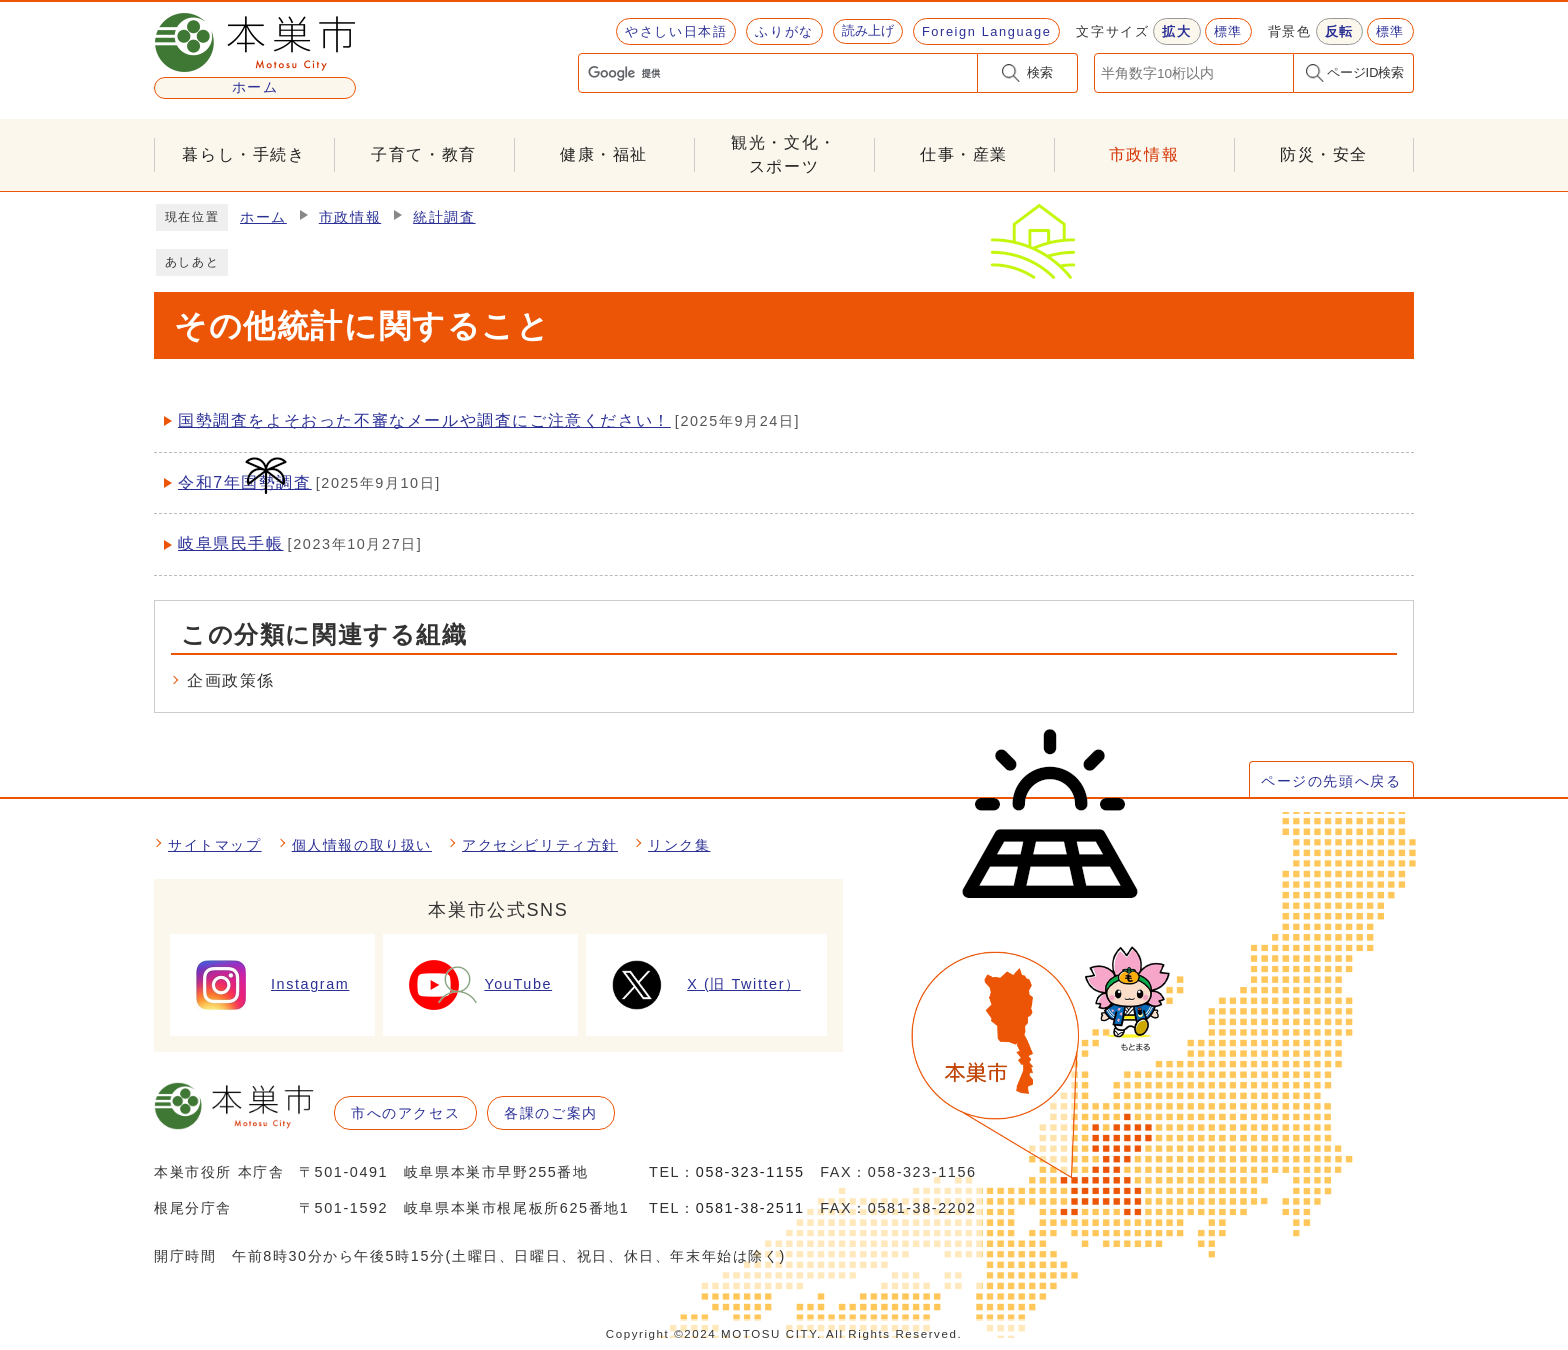 The height and width of the screenshot is (1350, 1568). What do you see at coordinates (1050, 823) in the screenshot?
I see `view solar energy or panel status` at bounding box center [1050, 823].